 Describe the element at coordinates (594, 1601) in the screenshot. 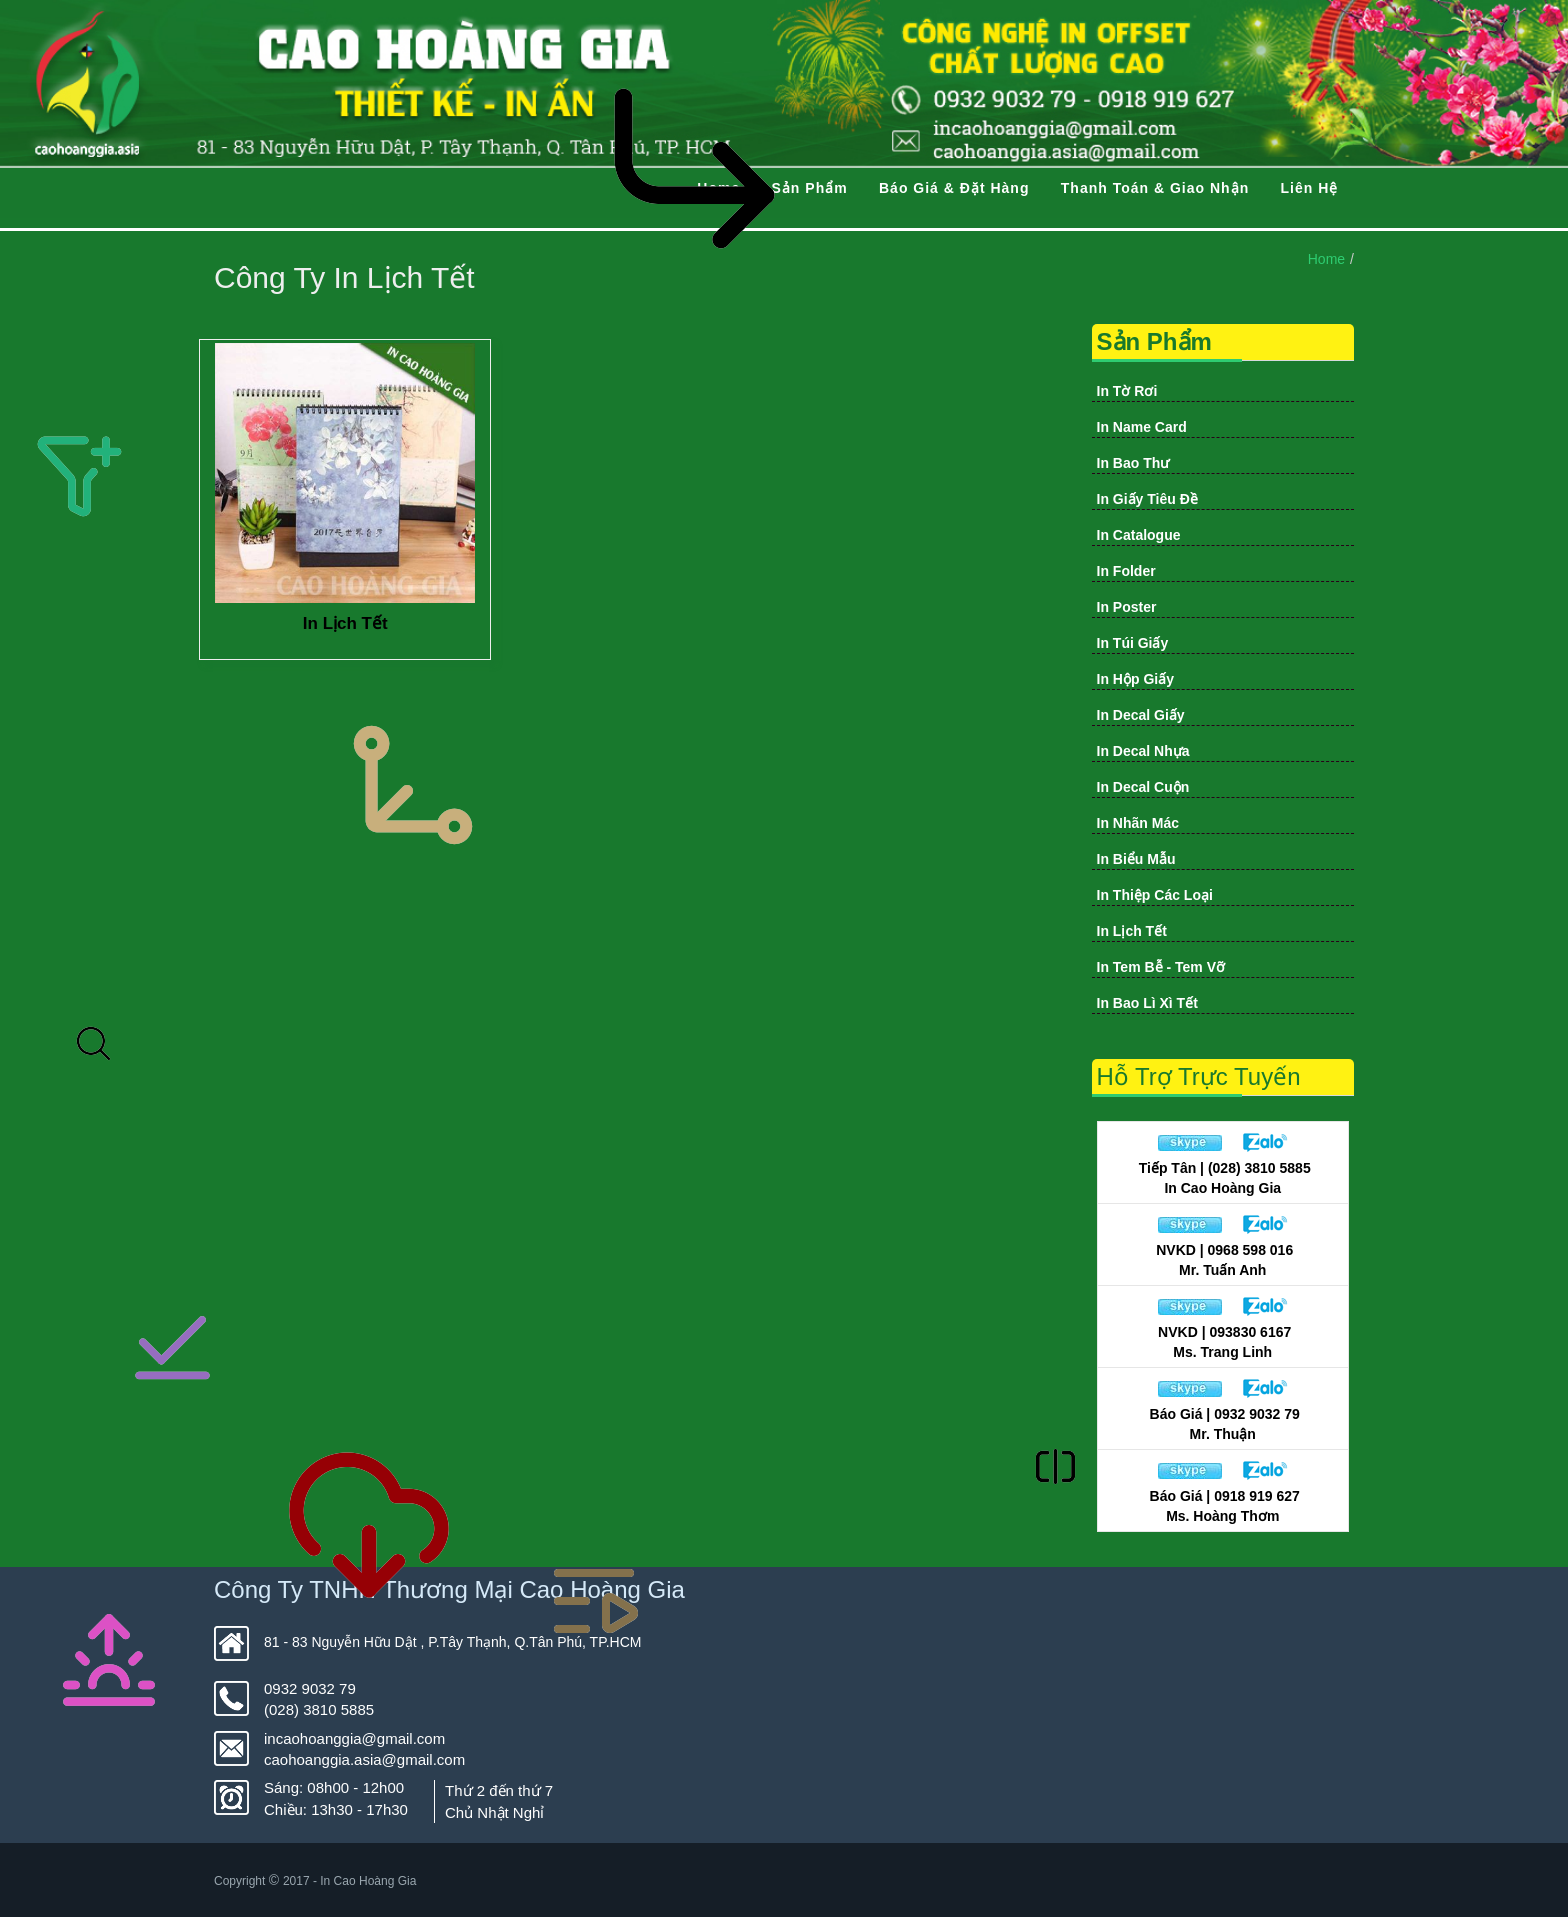

I see `view video playlist` at that location.